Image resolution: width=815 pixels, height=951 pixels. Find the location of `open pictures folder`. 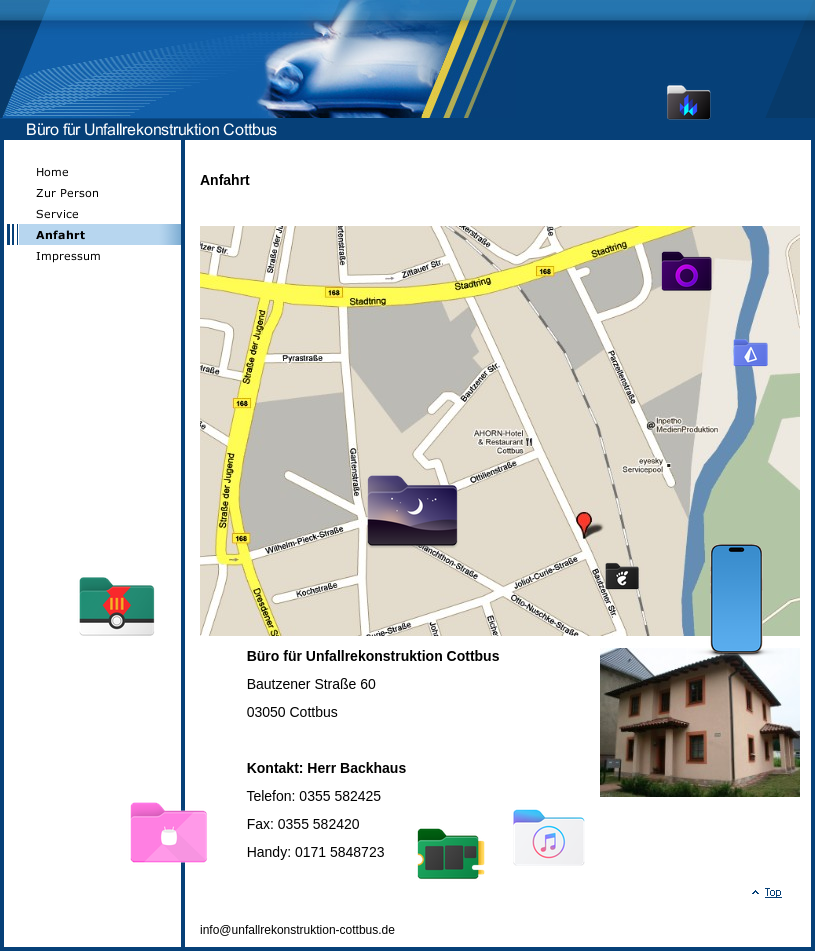

open pictures folder is located at coordinates (412, 513).